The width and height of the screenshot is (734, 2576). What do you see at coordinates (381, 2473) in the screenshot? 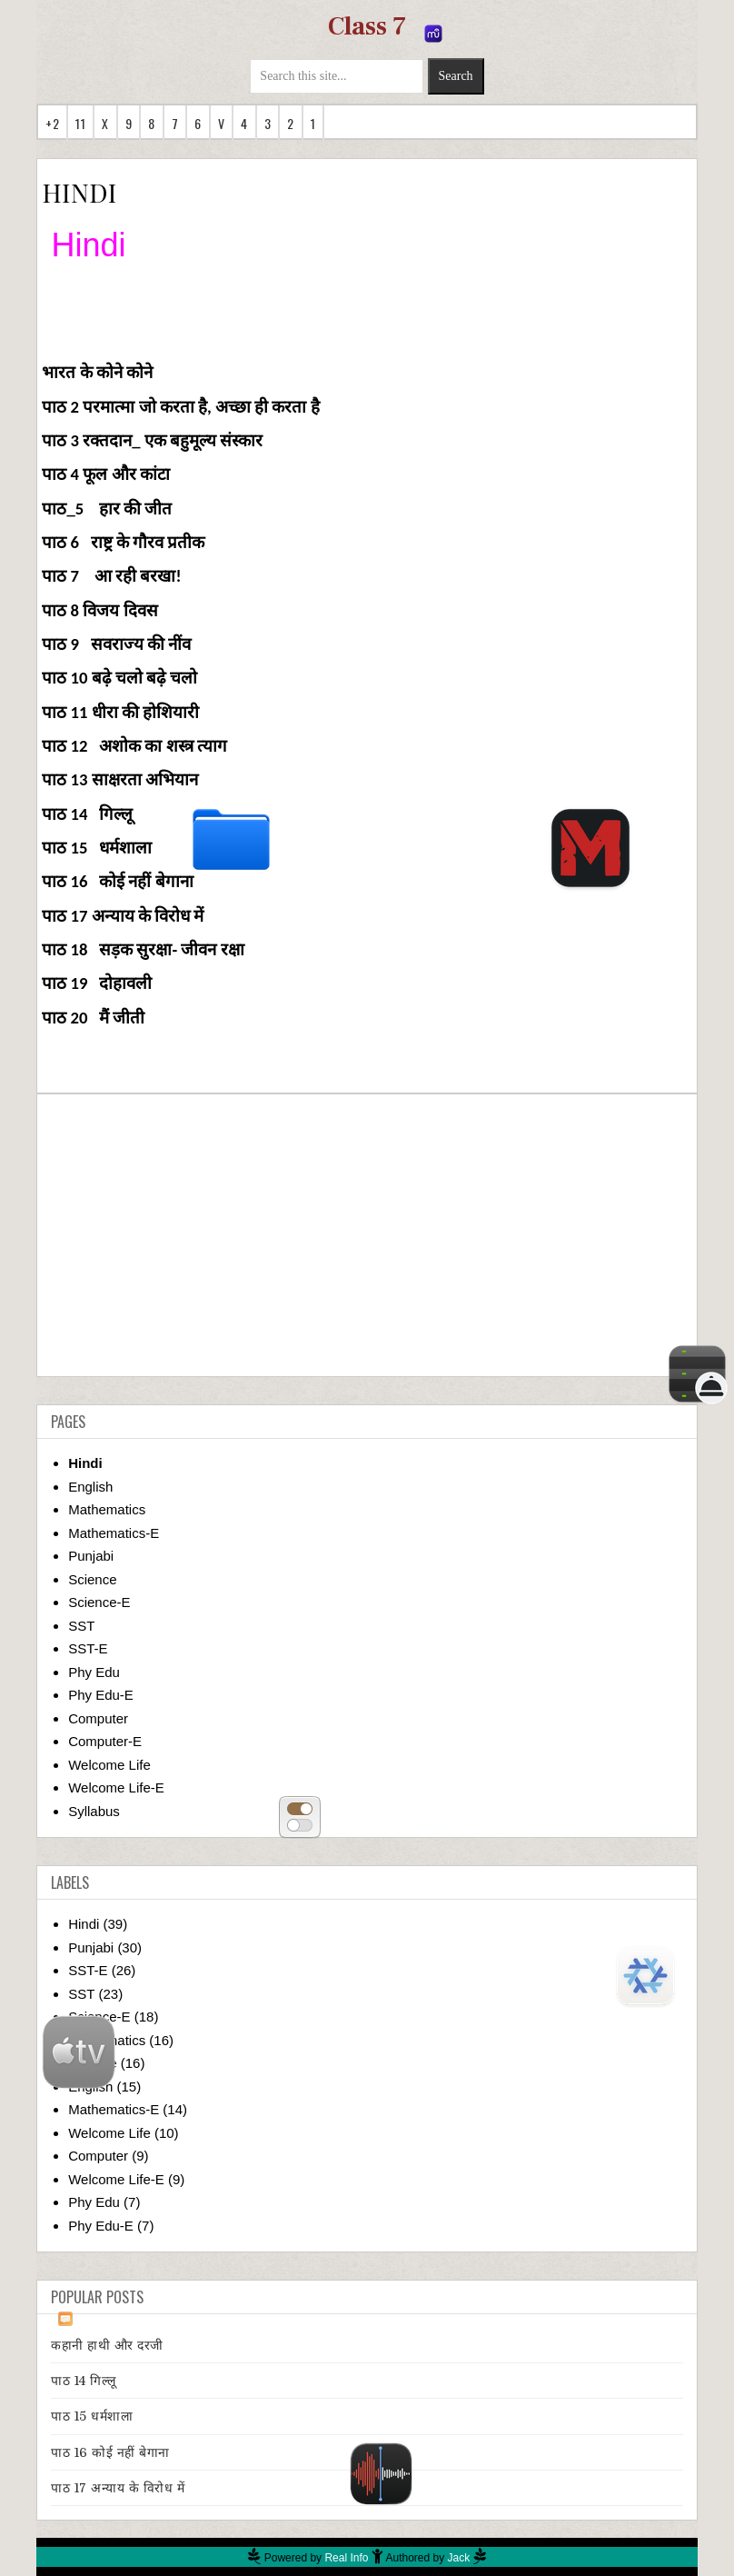
I see `open the sound recorder app` at bounding box center [381, 2473].